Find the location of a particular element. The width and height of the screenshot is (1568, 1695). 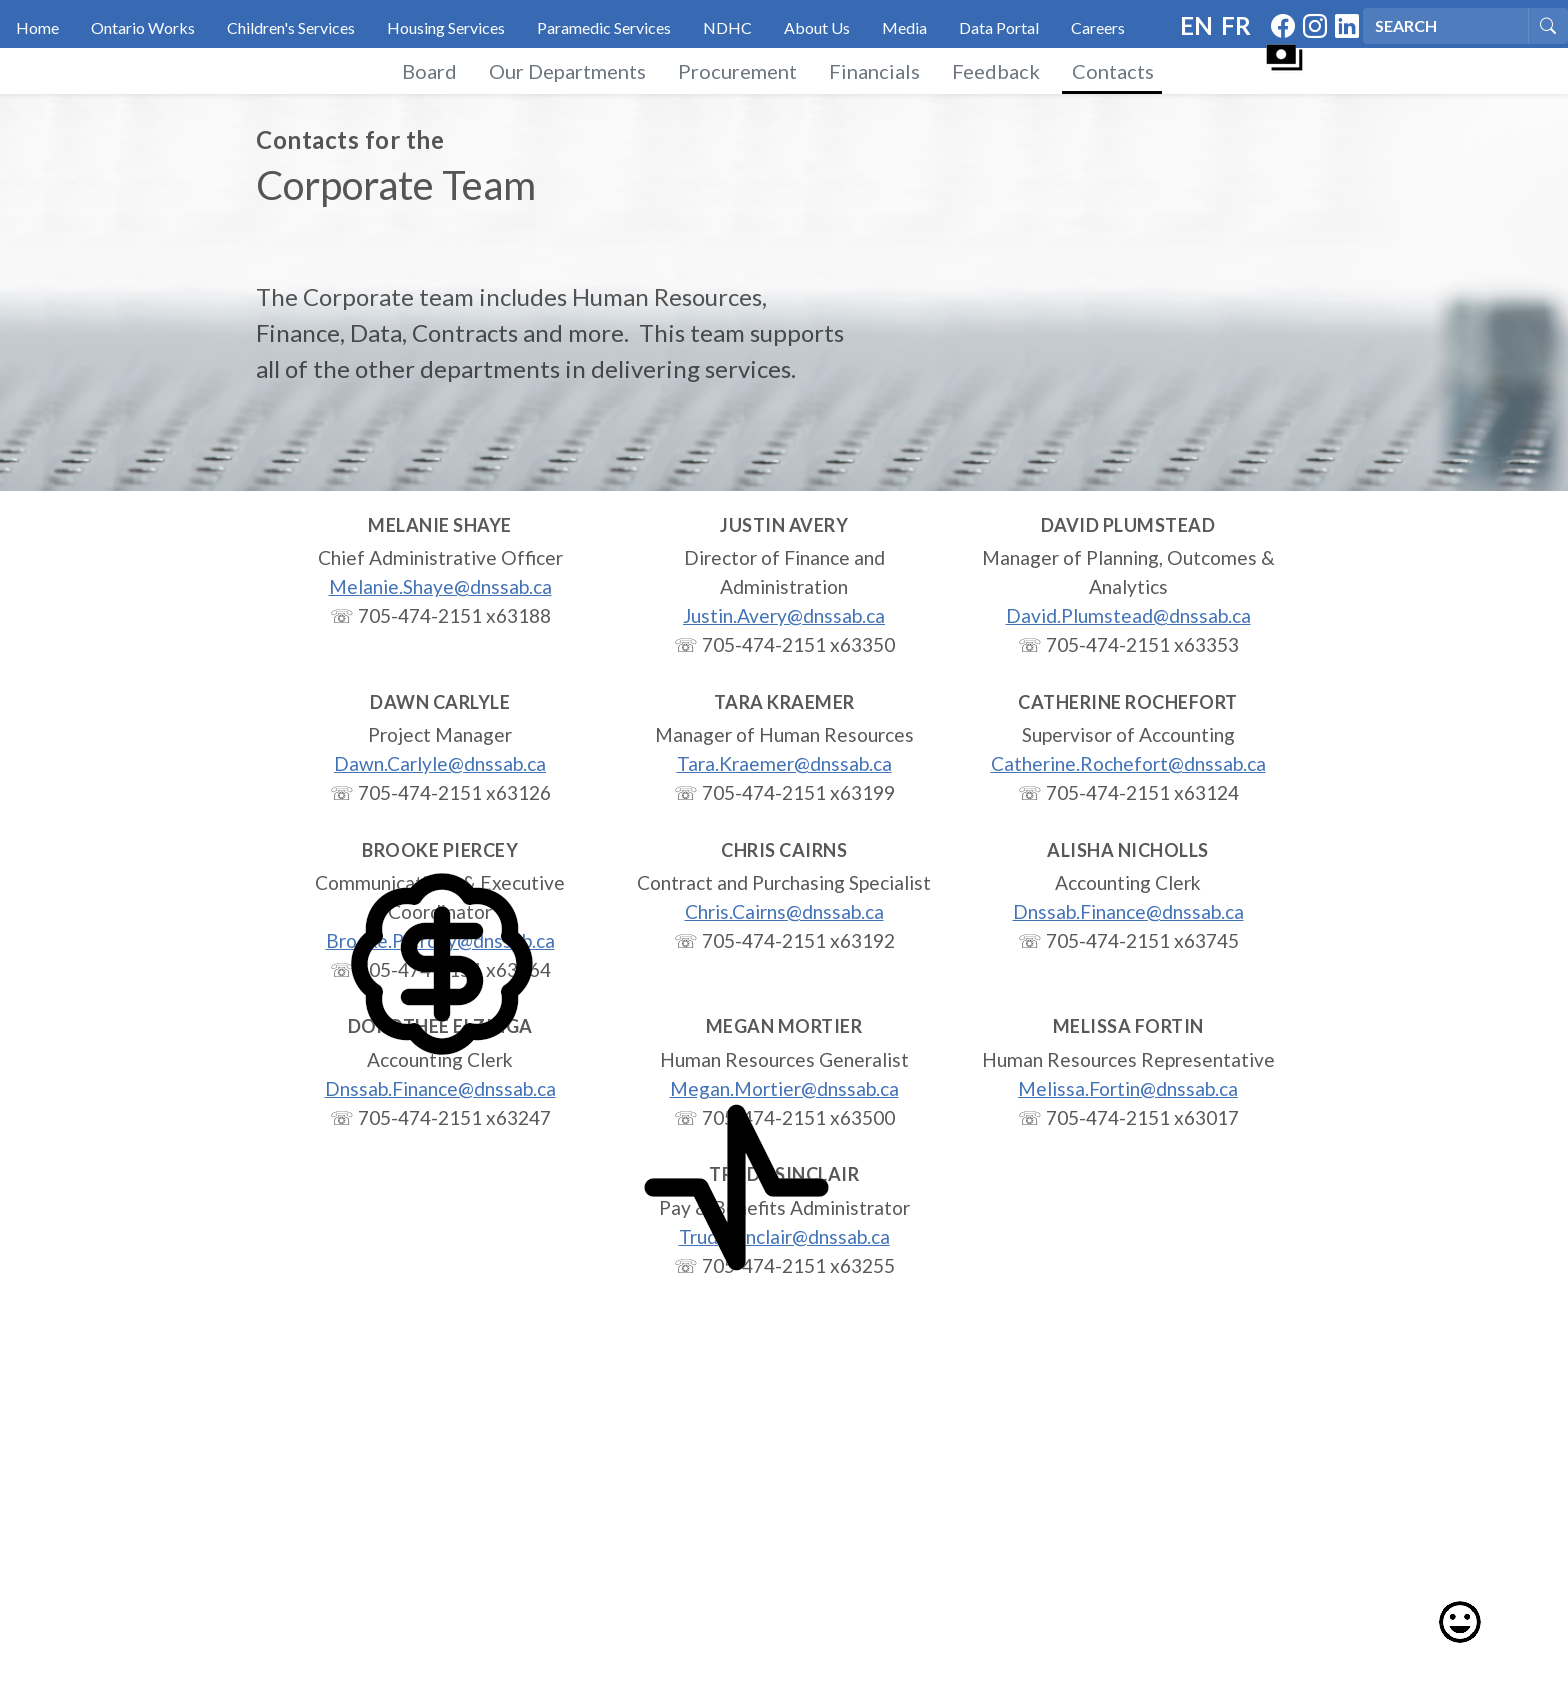

view pricing or payment options is located at coordinates (442, 964).